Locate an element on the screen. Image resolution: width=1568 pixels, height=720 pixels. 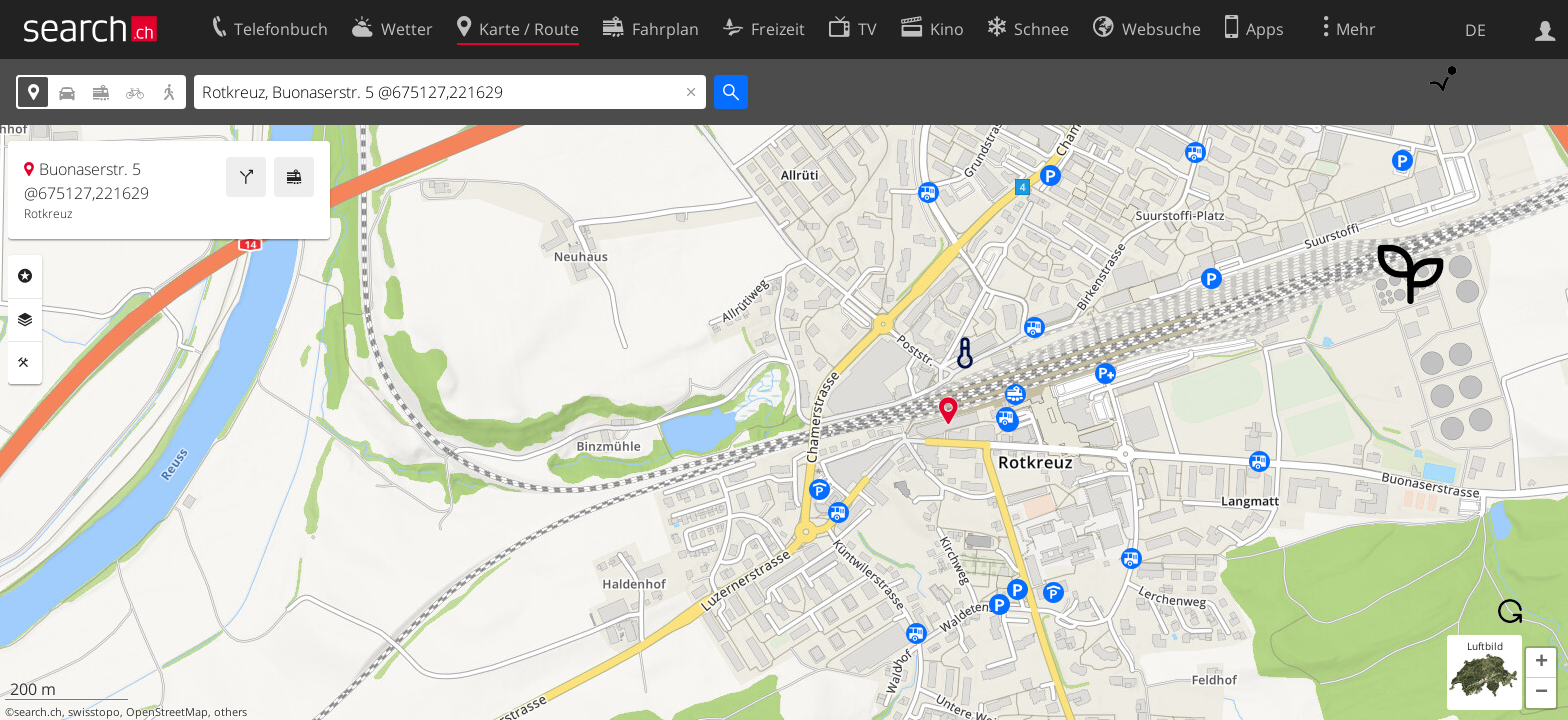
view plant care or gardening features is located at coordinates (1410, 274).